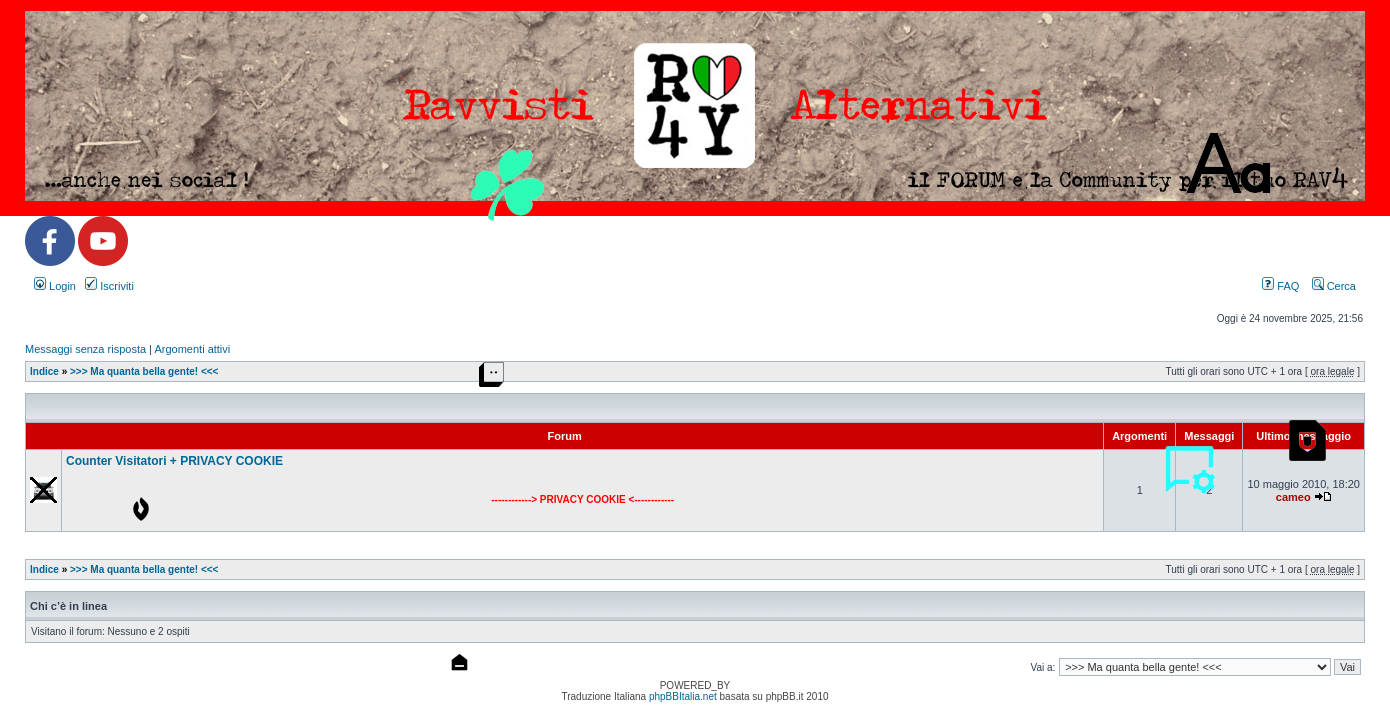 This screenshot has width=1390, height=720. I want to click on aer lingus airline logo, so click(507, 185).